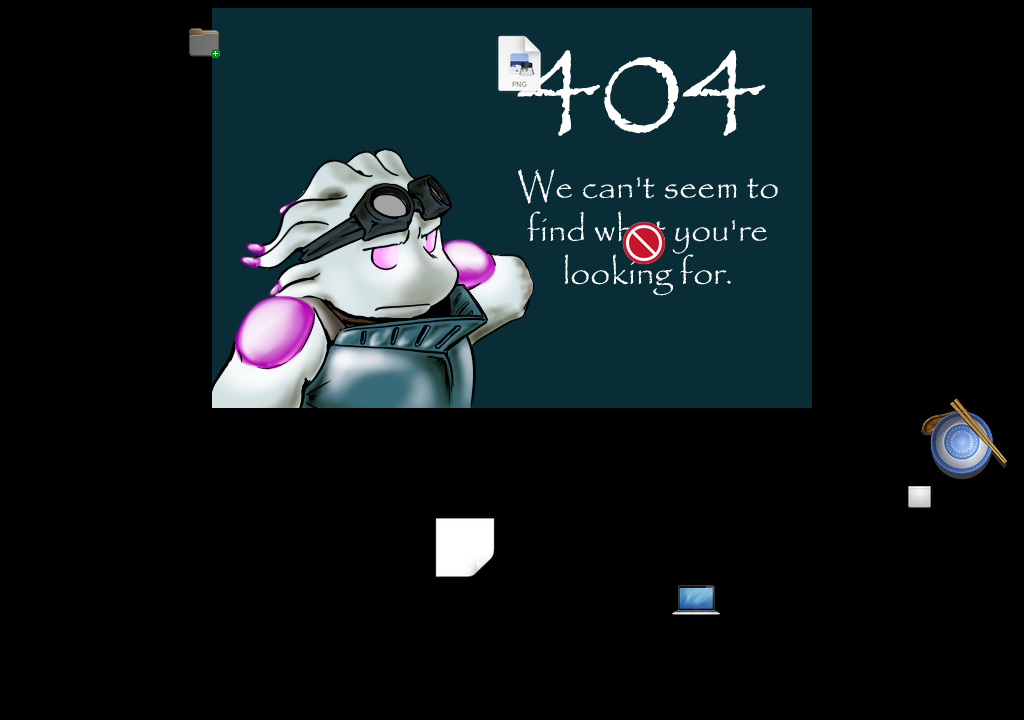 Image resolution: width=1024 pixels, height=720 pixels. Describe the element at coordinates (964, 437) in the screenshot. I see `sync services application icon` at that location.